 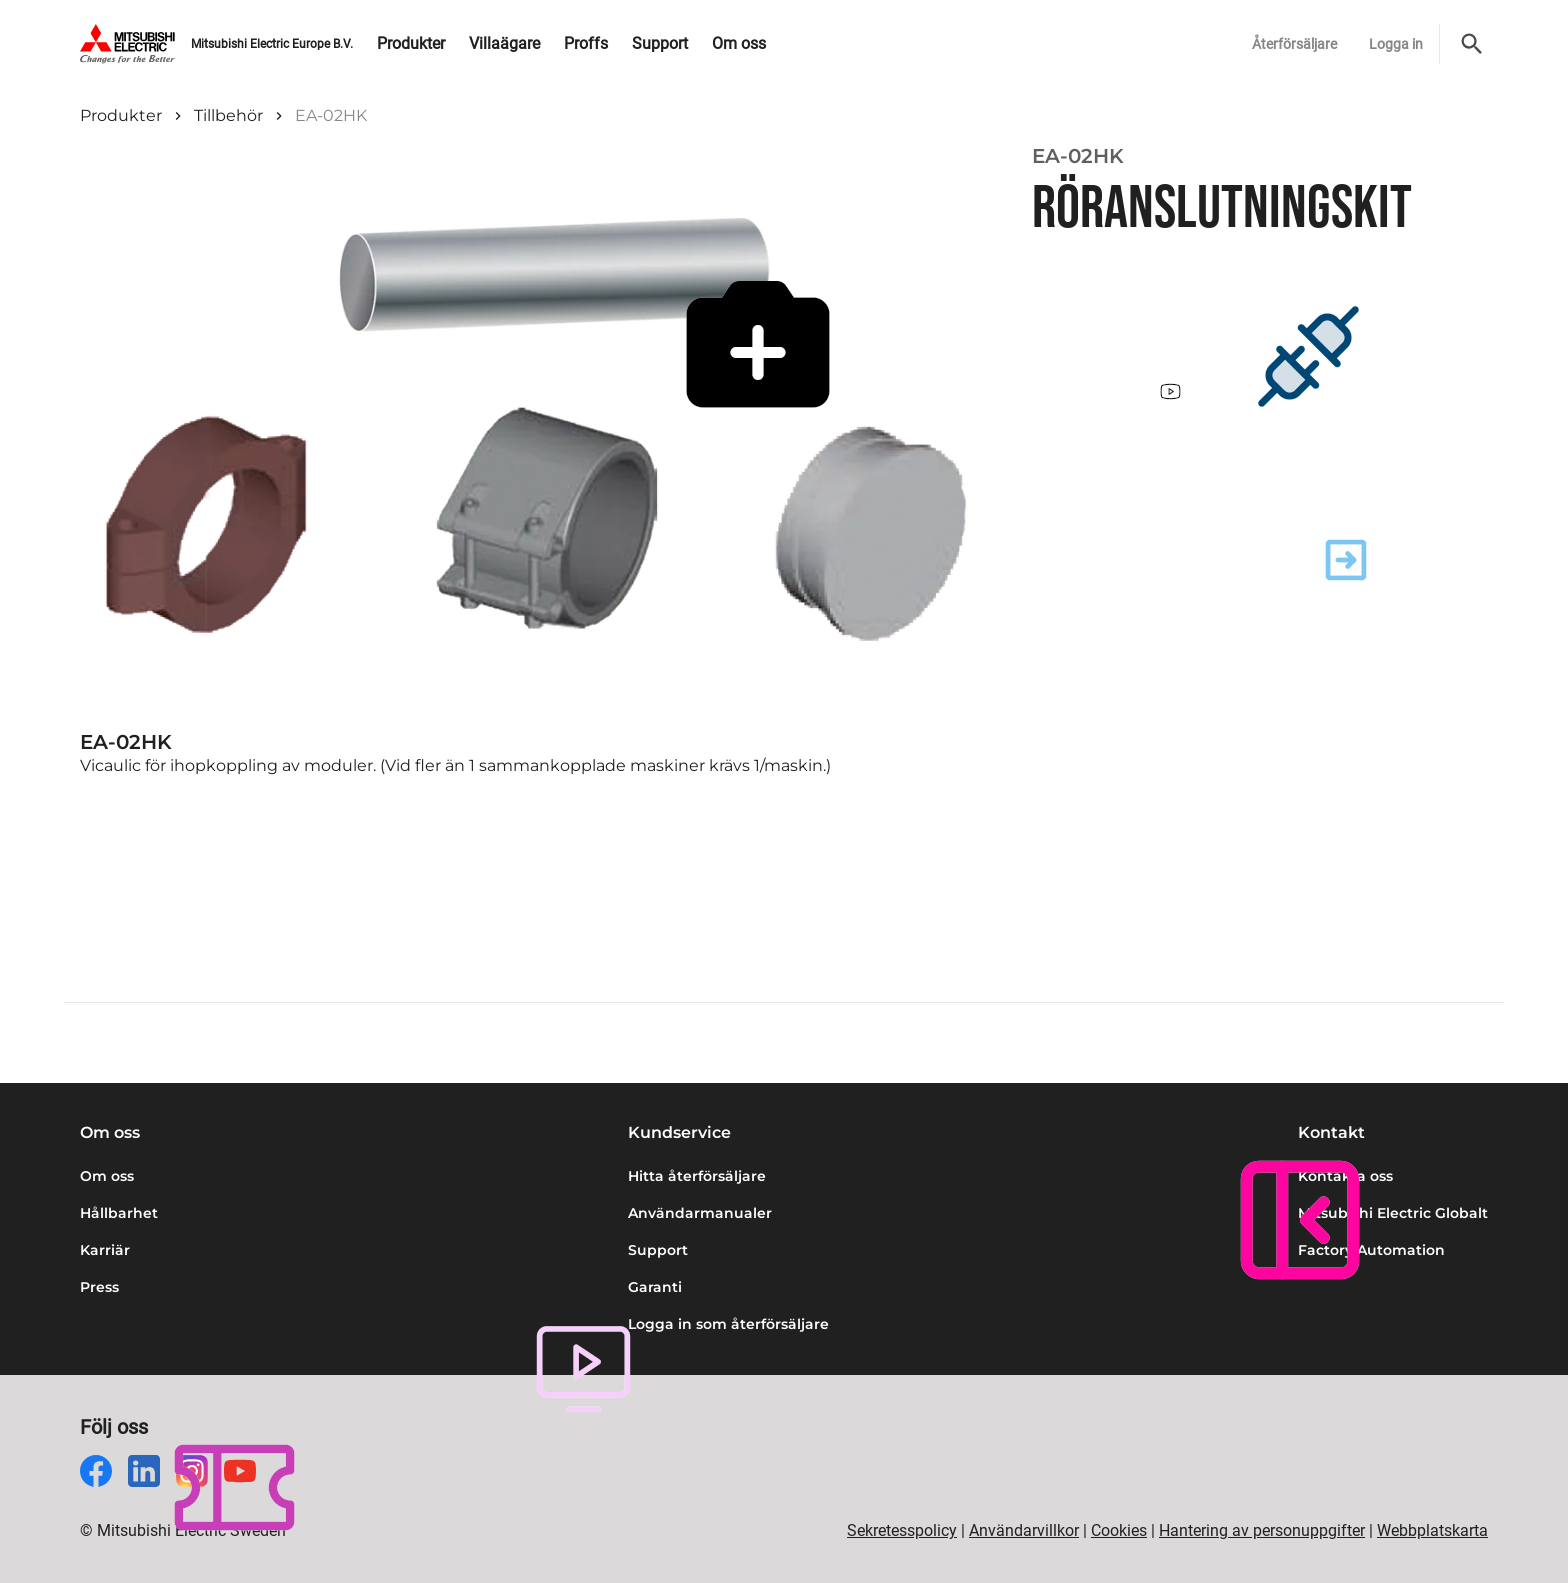 I want to click on collapse the left sidebar panel, so click(x=1300, y=1220).